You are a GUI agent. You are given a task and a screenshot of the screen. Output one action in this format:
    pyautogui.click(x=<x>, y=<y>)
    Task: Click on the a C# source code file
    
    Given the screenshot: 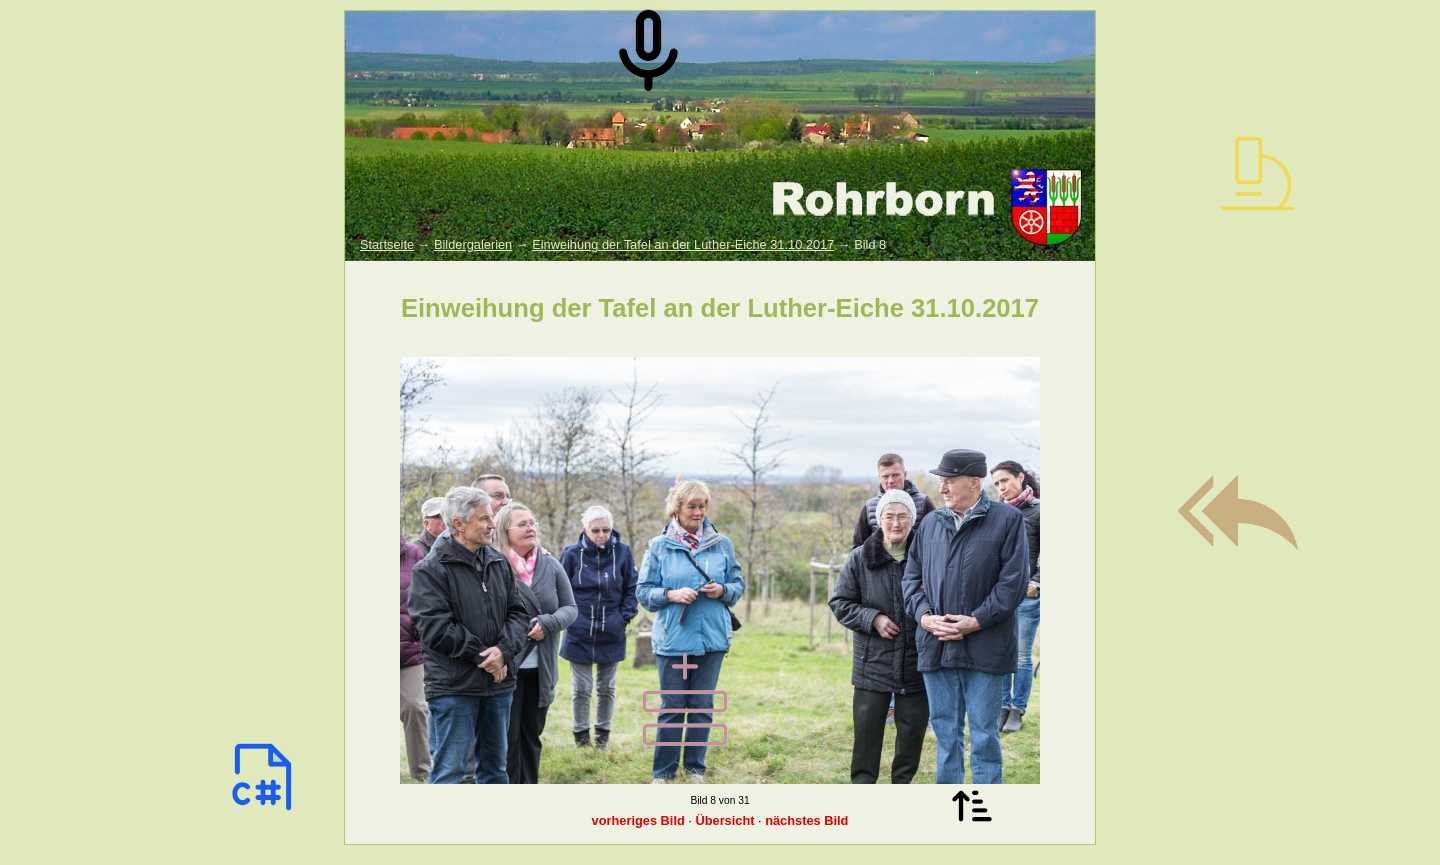 What is the action you would take?
    pyautogui.click(x=263, y=777)
    